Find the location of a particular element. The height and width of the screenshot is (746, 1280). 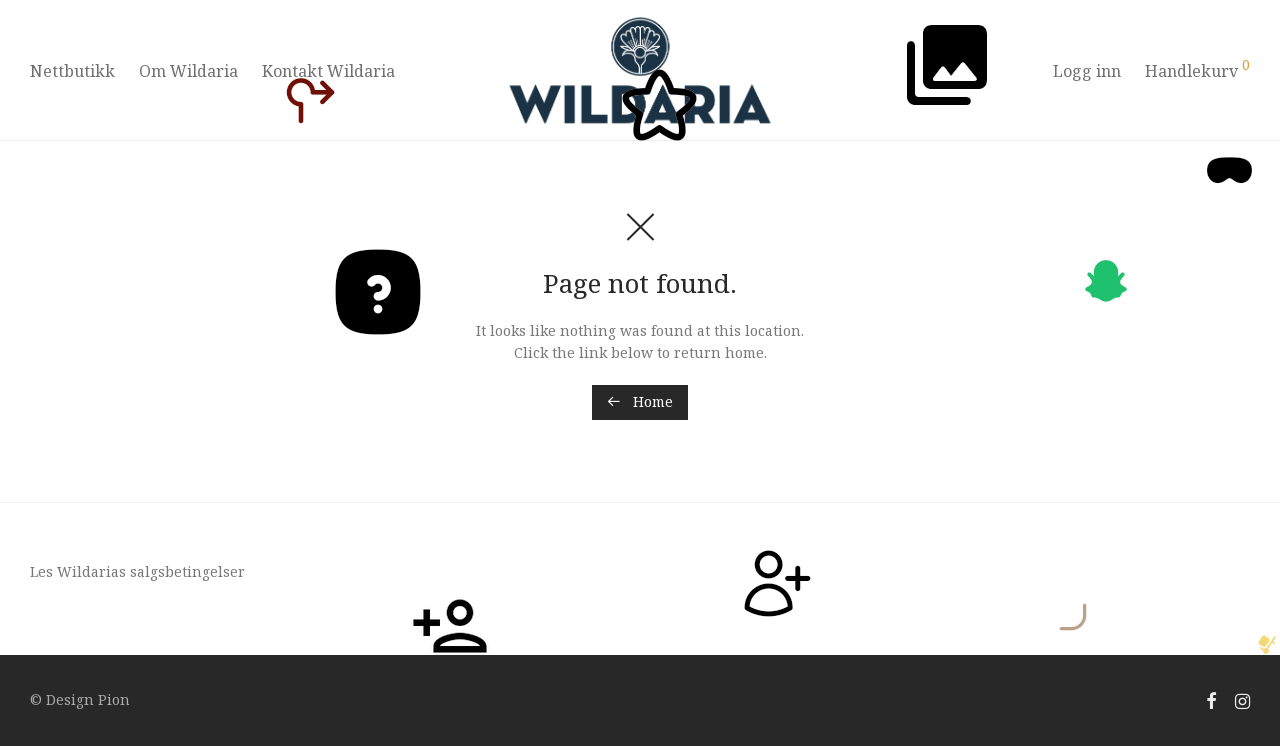

access help or support is located at coordinates (378, 292).